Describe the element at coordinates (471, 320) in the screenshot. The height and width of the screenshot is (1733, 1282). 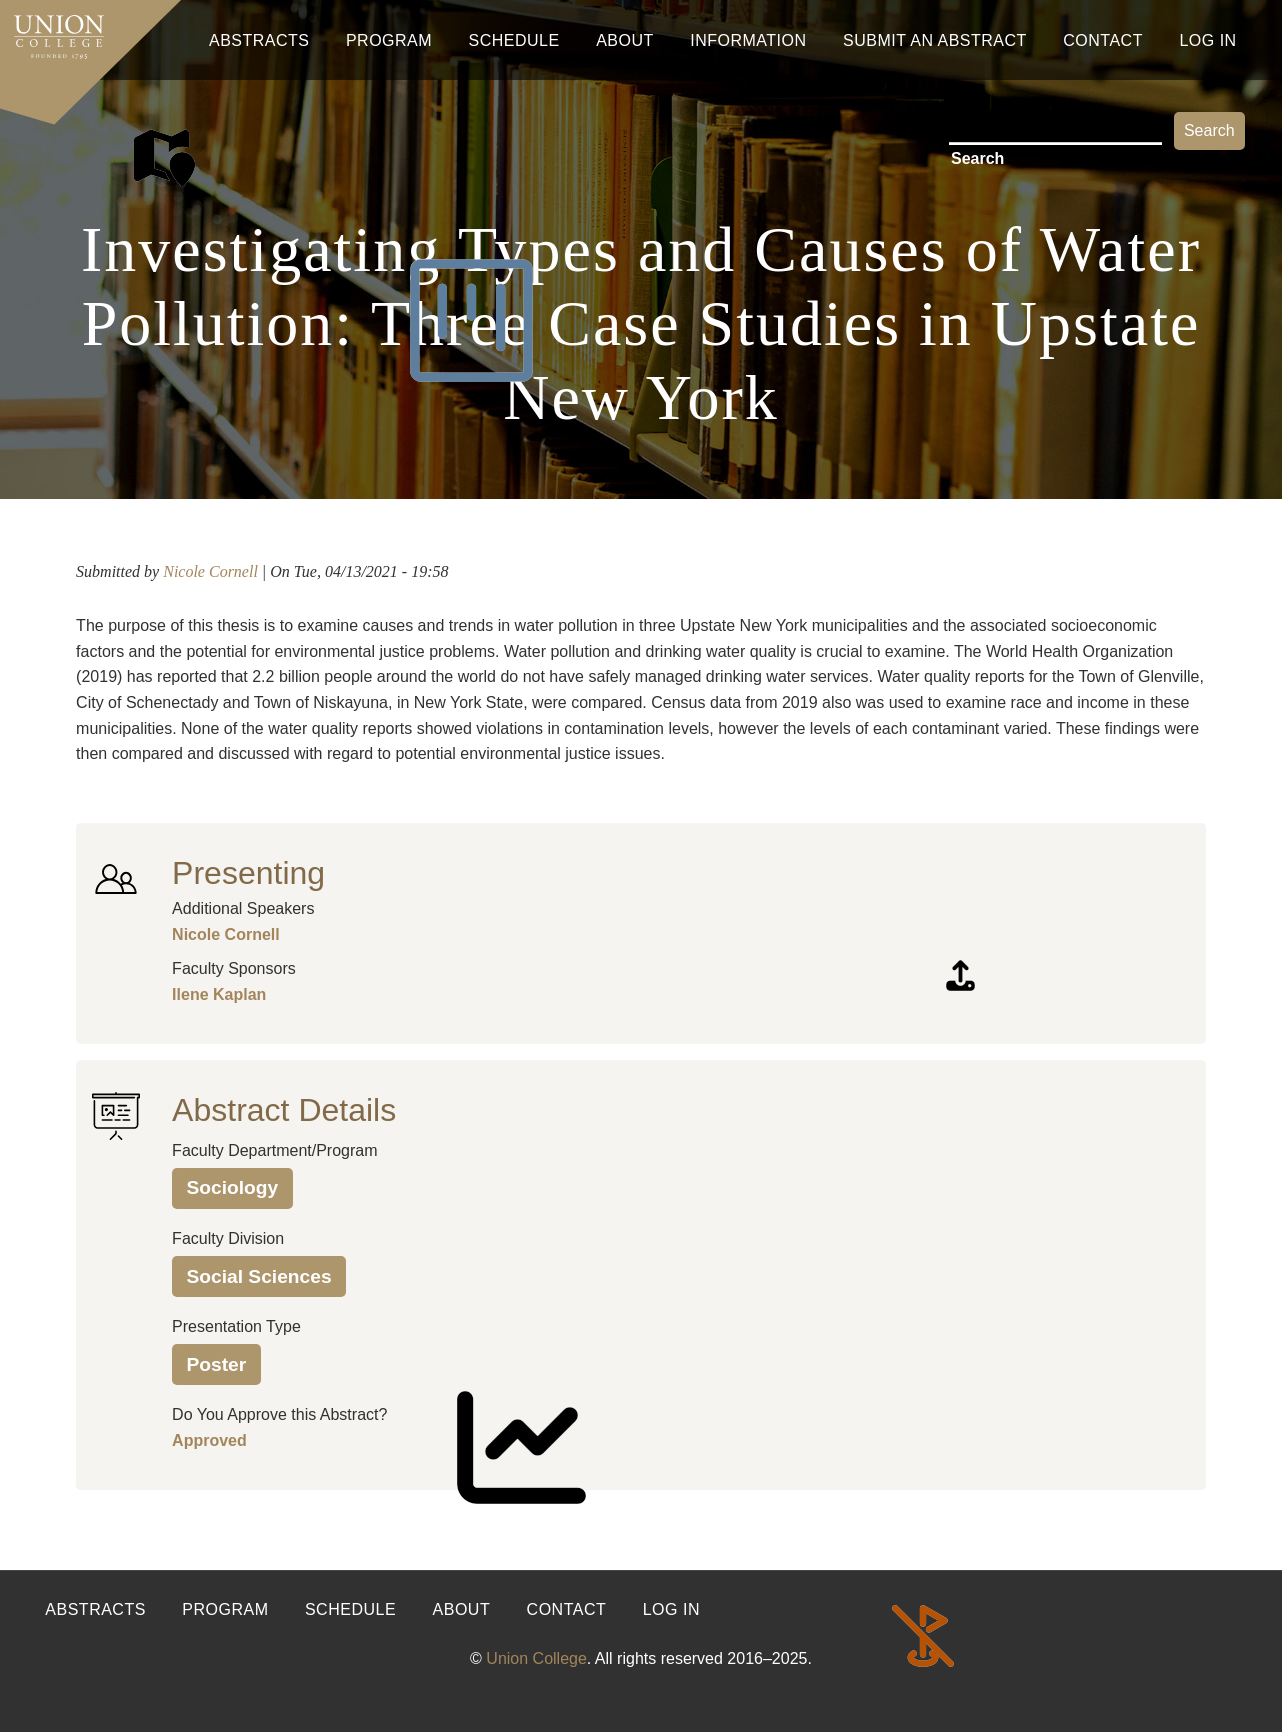
I see `open project board` at that location.